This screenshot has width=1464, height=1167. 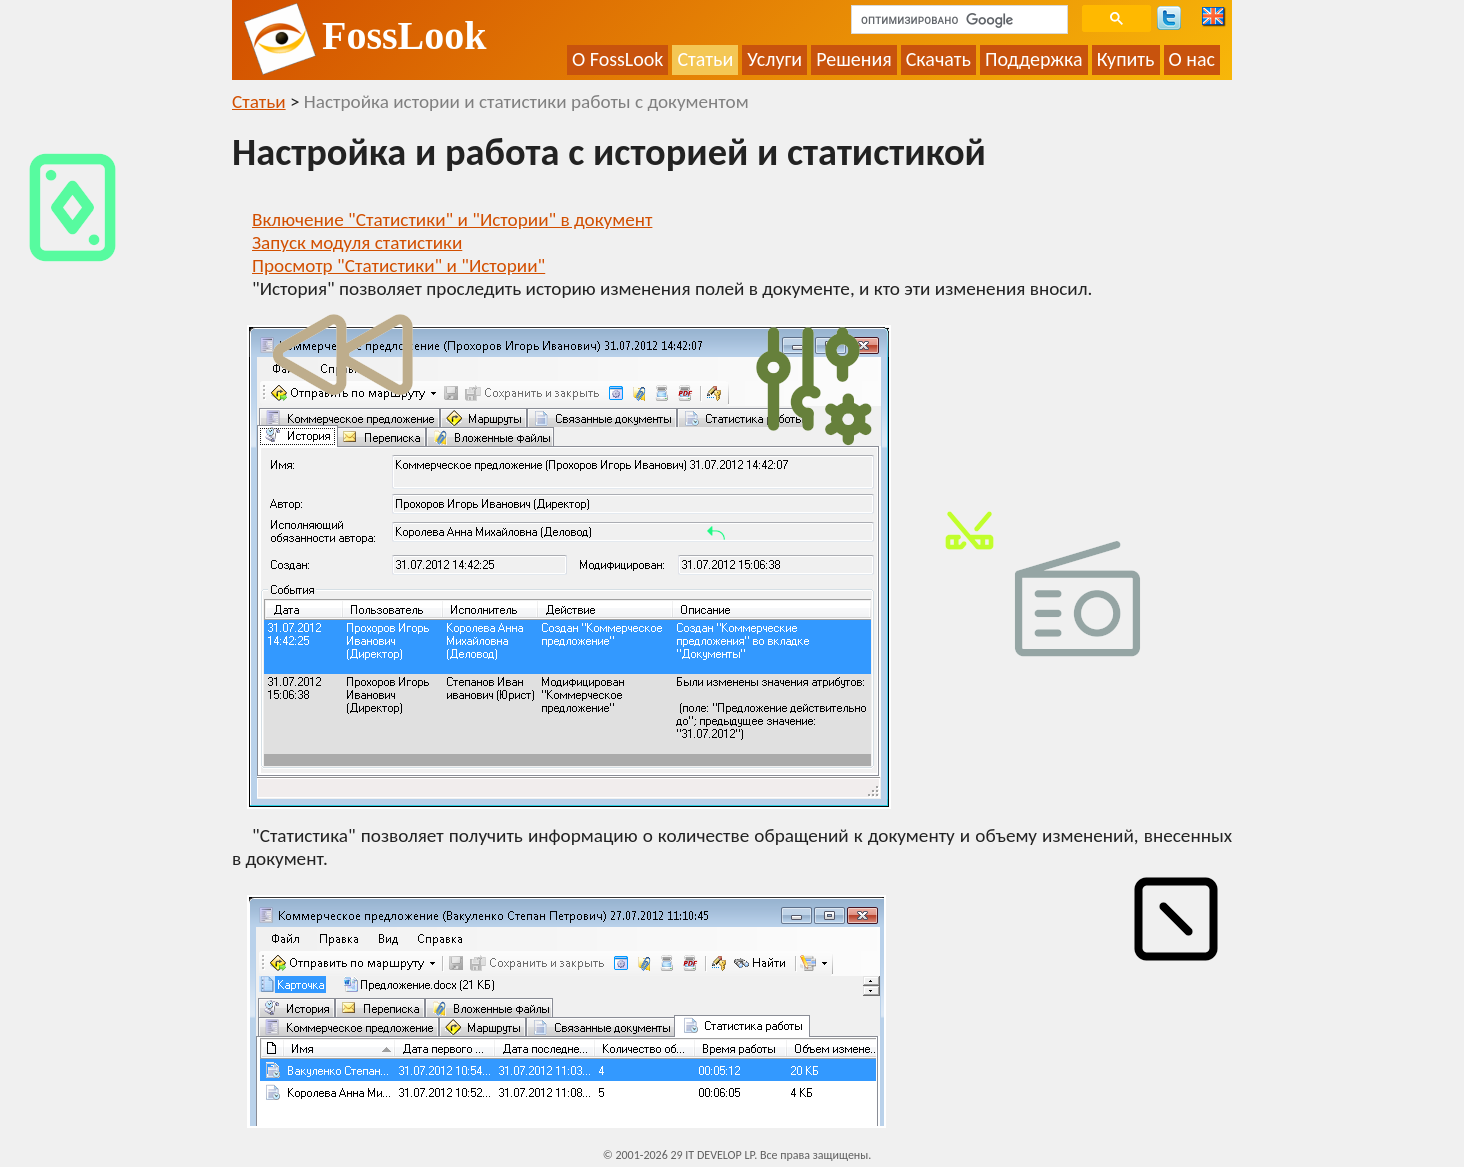 I want to click on open card game or play cards, so click(x=72, y=207).